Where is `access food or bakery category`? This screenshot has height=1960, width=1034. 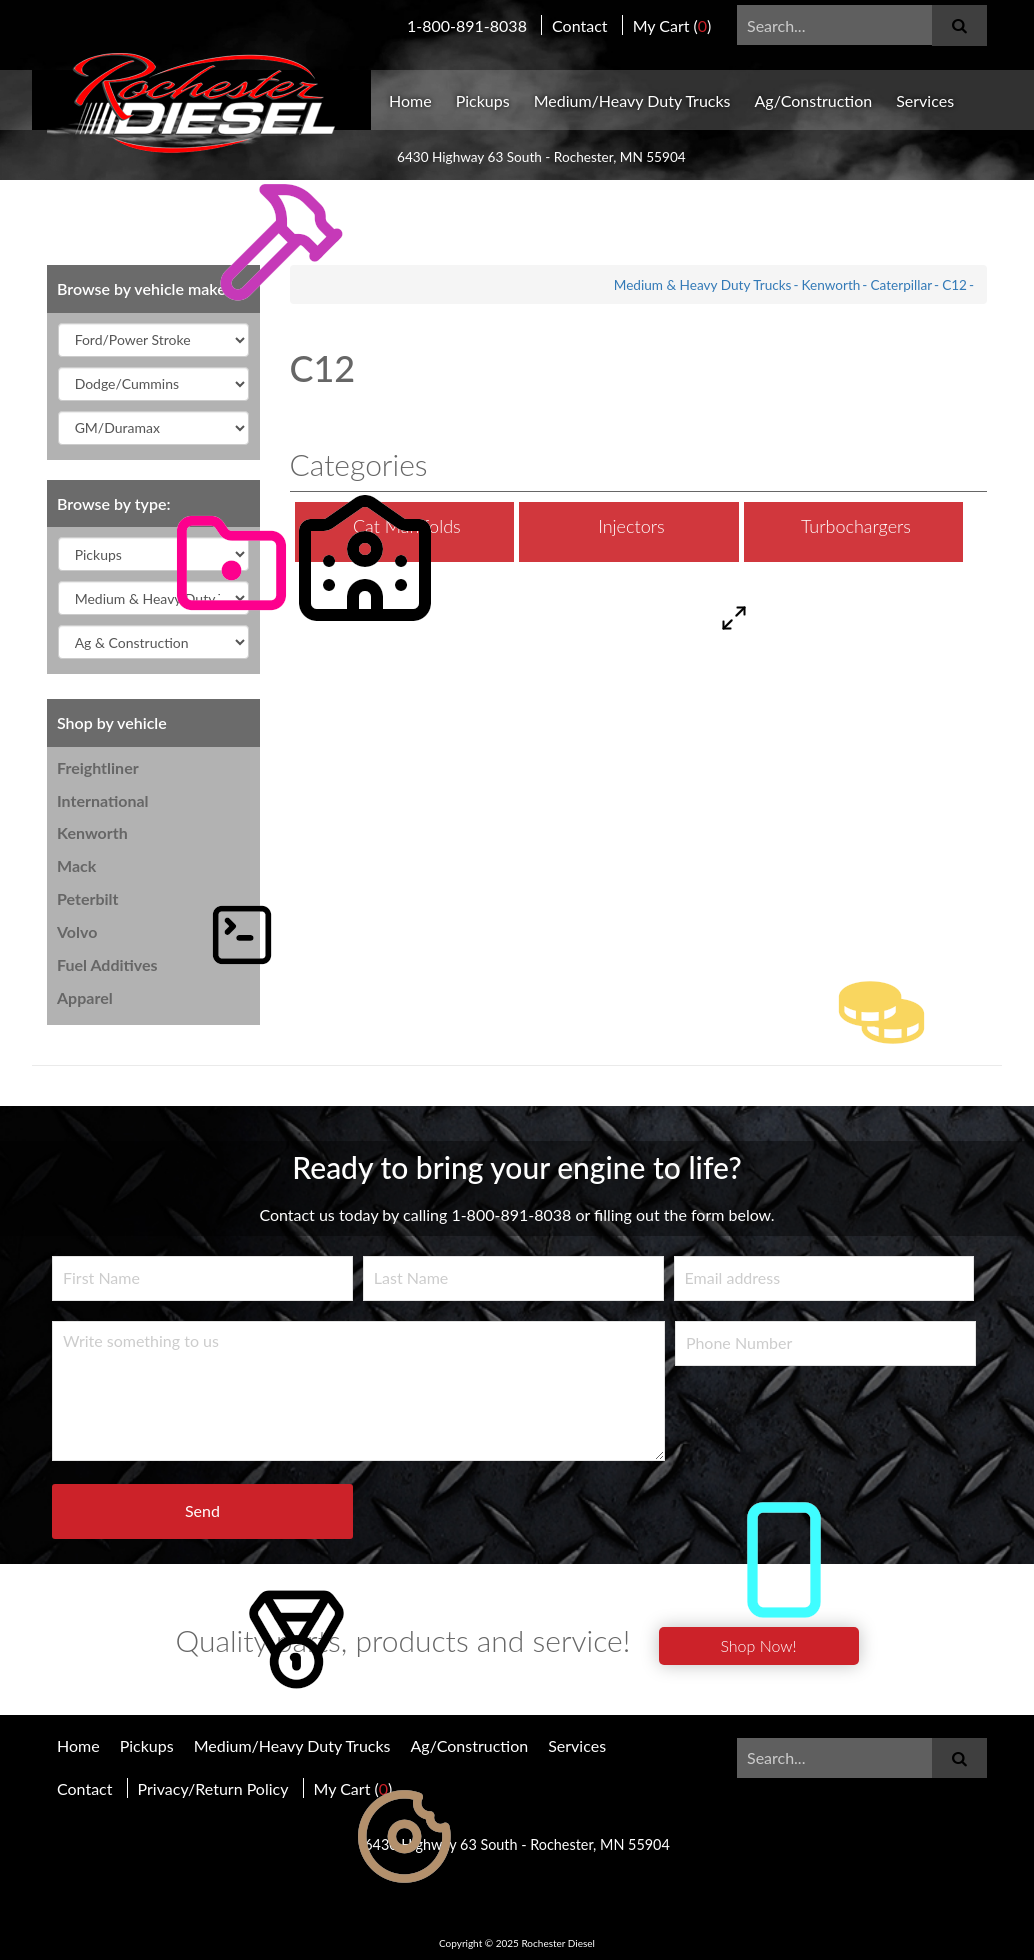 access food or bakery category is located at coordinates (404, 1836).